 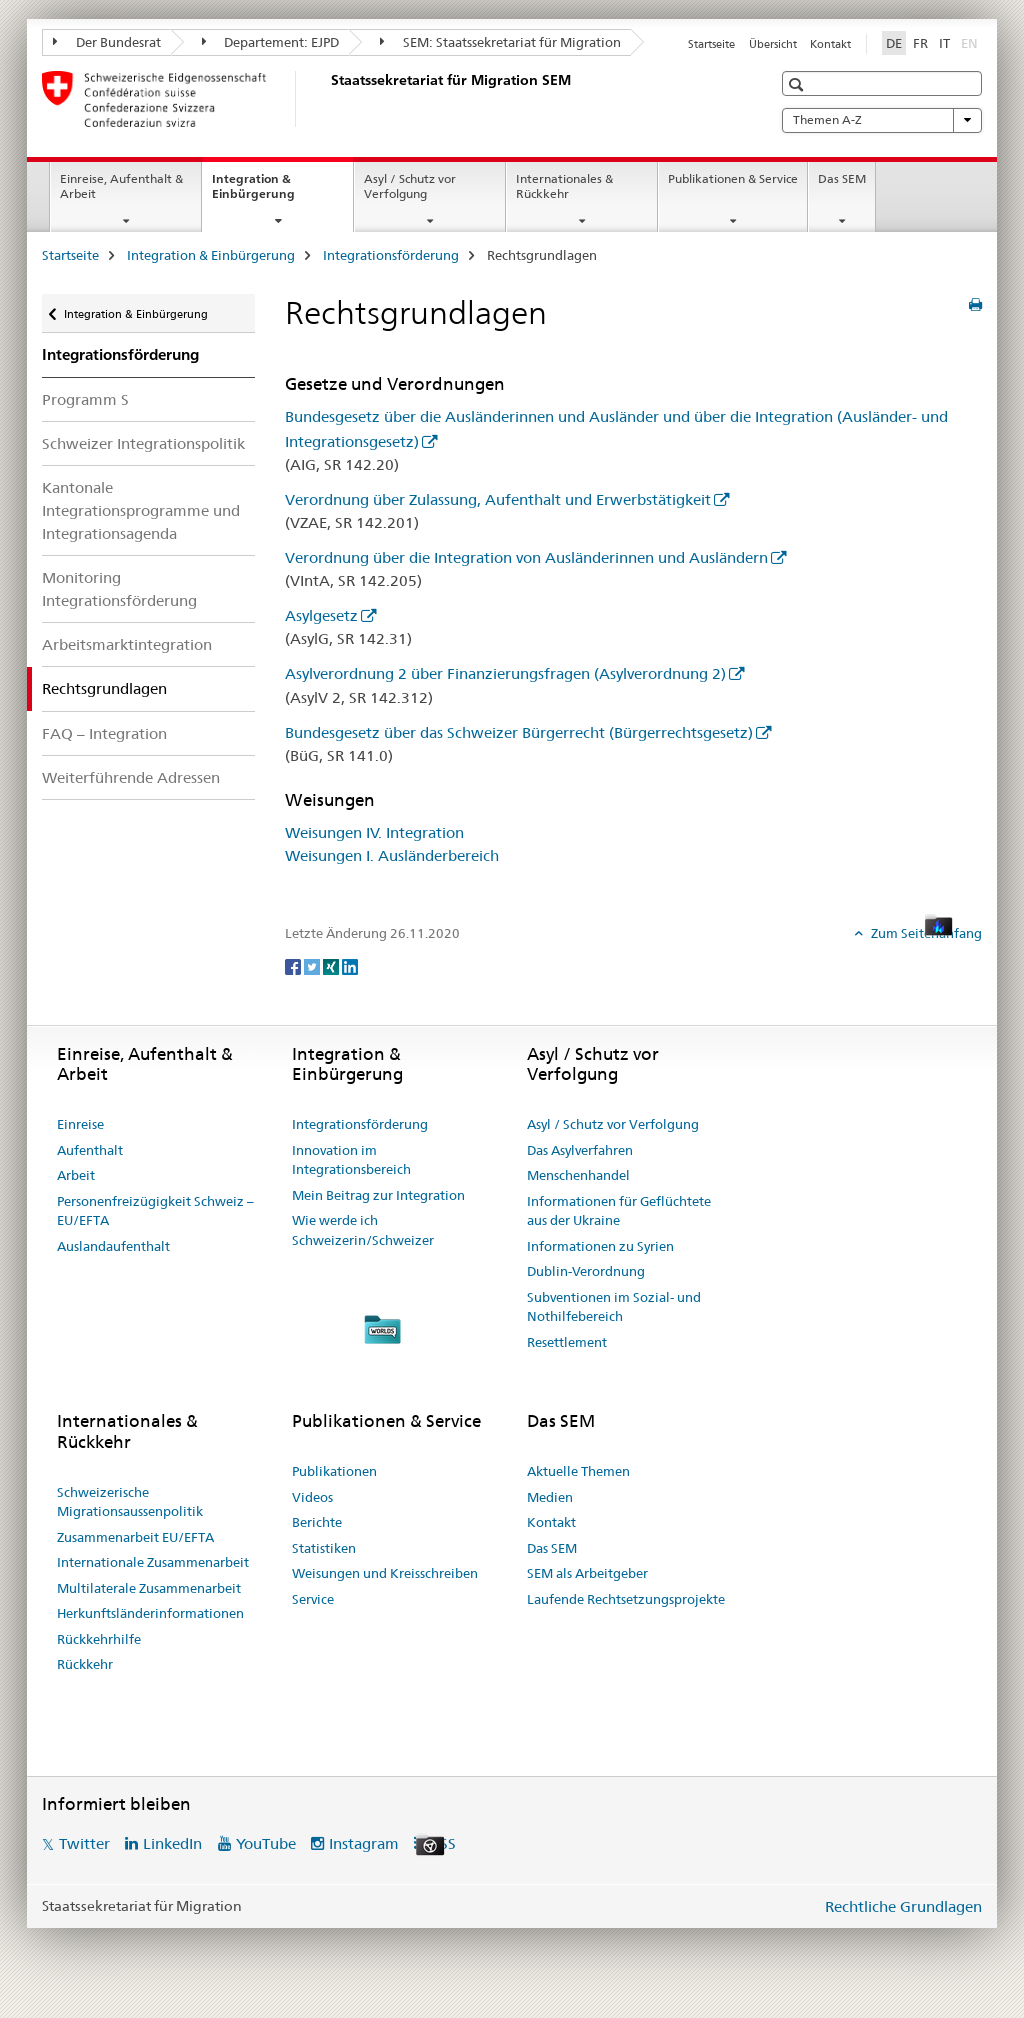 What do you see at coordinates (430, 1845) in the screenshot?
I see `open actix web framework project folder` at bounding box center [430, 1845].